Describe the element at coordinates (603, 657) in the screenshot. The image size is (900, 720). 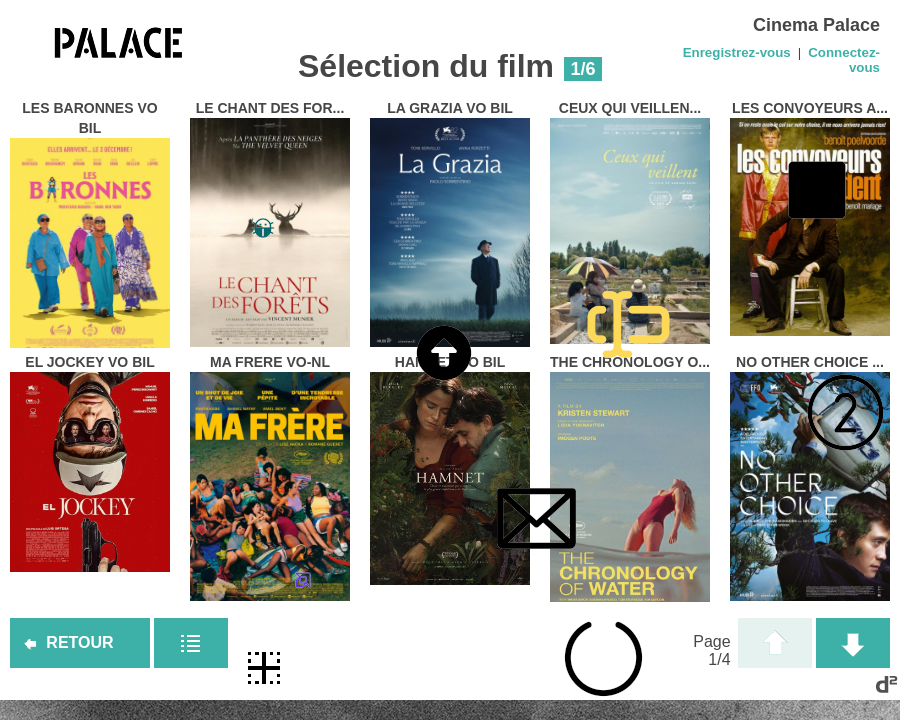
I see `loading or processing in progress` at that location.